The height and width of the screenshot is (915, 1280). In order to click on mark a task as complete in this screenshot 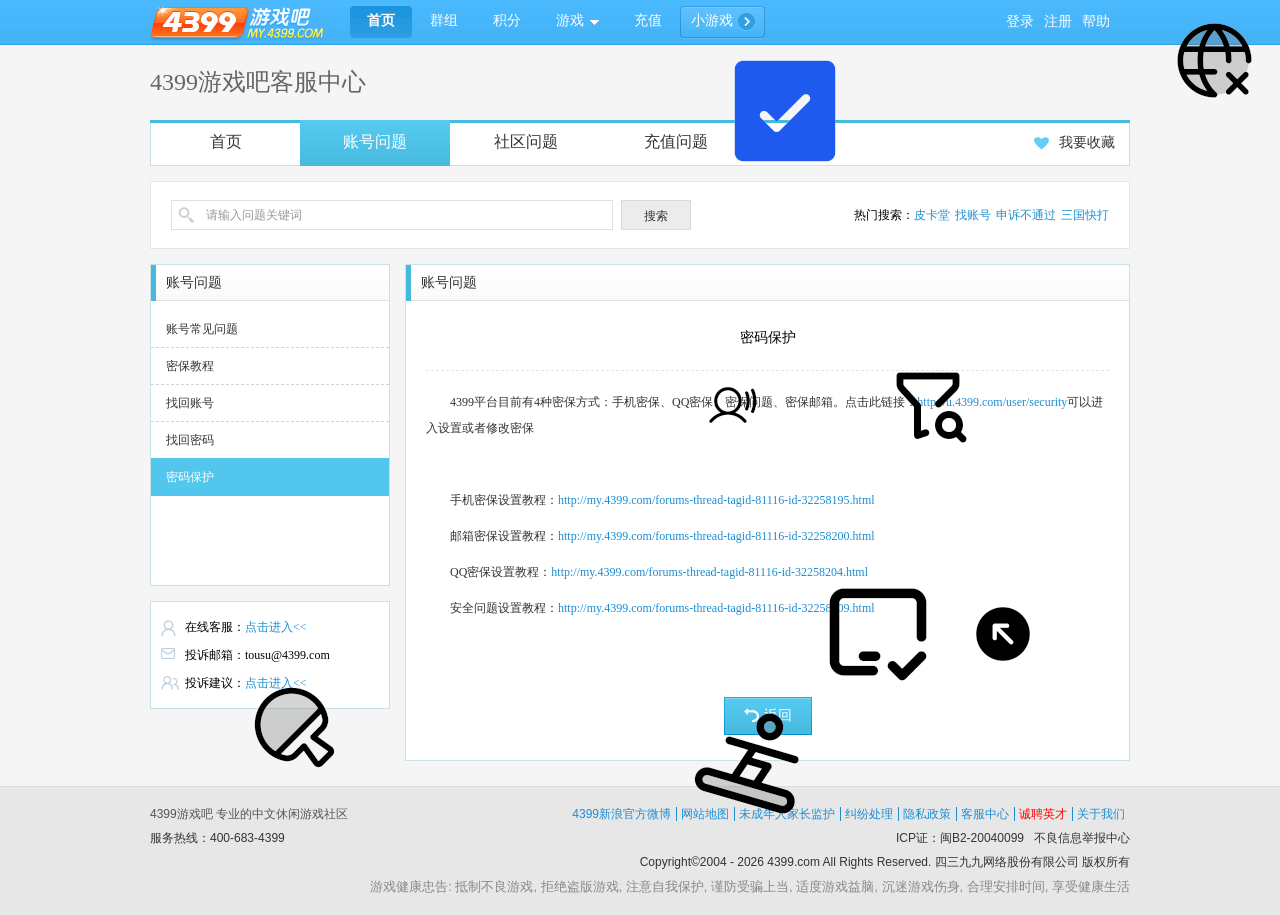, I will do `click(785, 111)`.